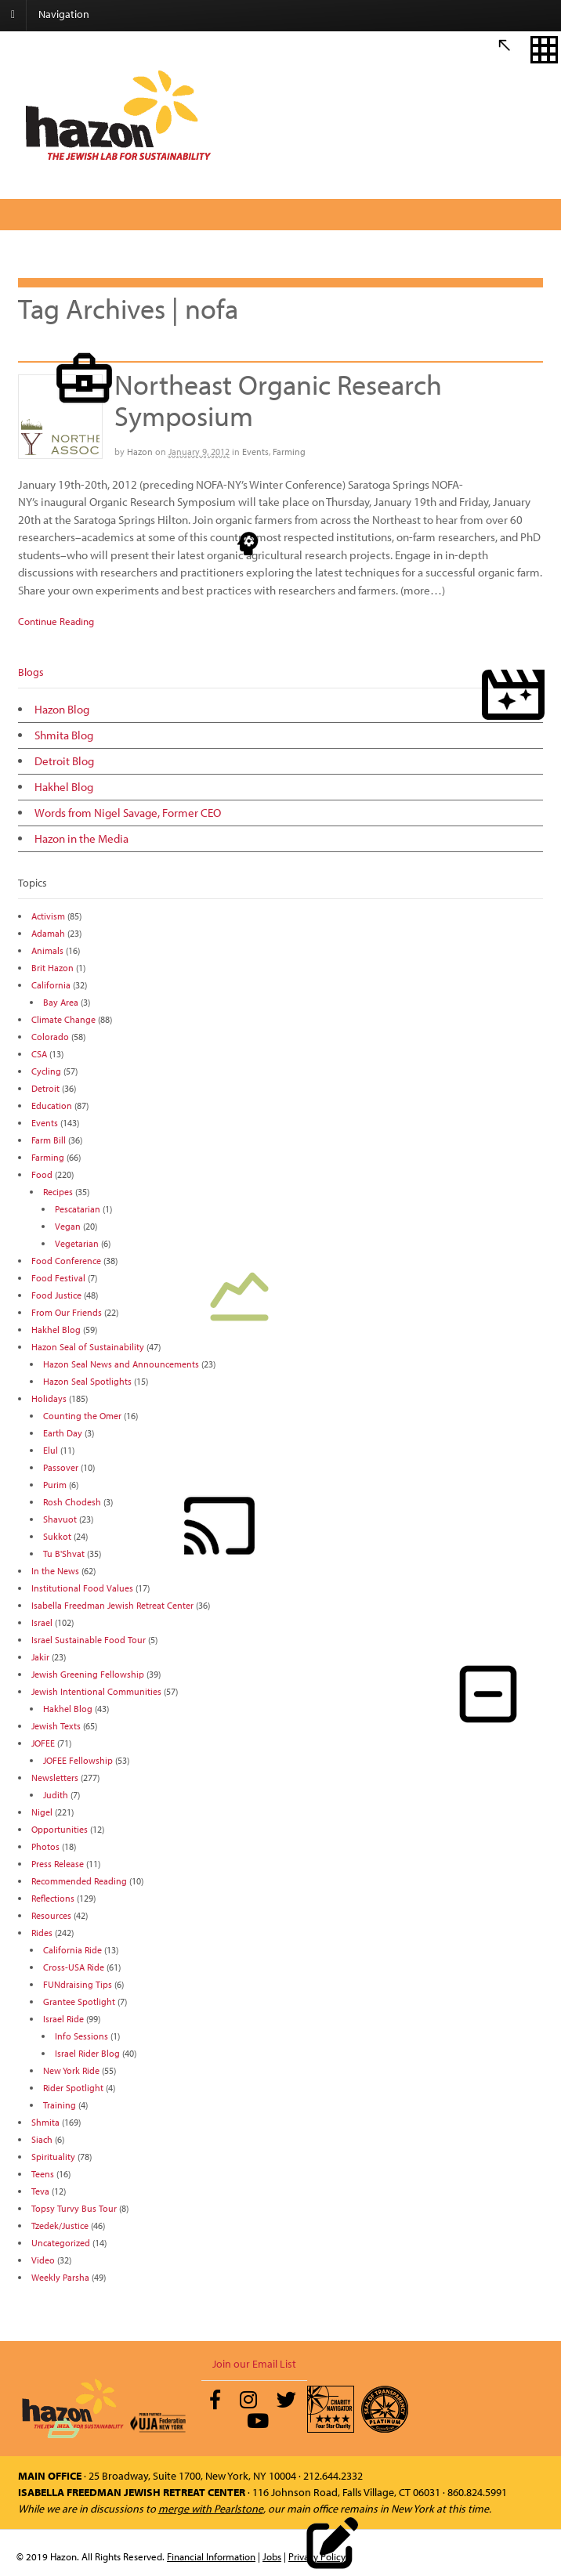 Image resolution: width=561 pixels, height=2576 pixels. What do you see at coordinates (63, 2428) in the screenshot?
I see `select ferry as transportation option` at bounding box center [63, 2428].